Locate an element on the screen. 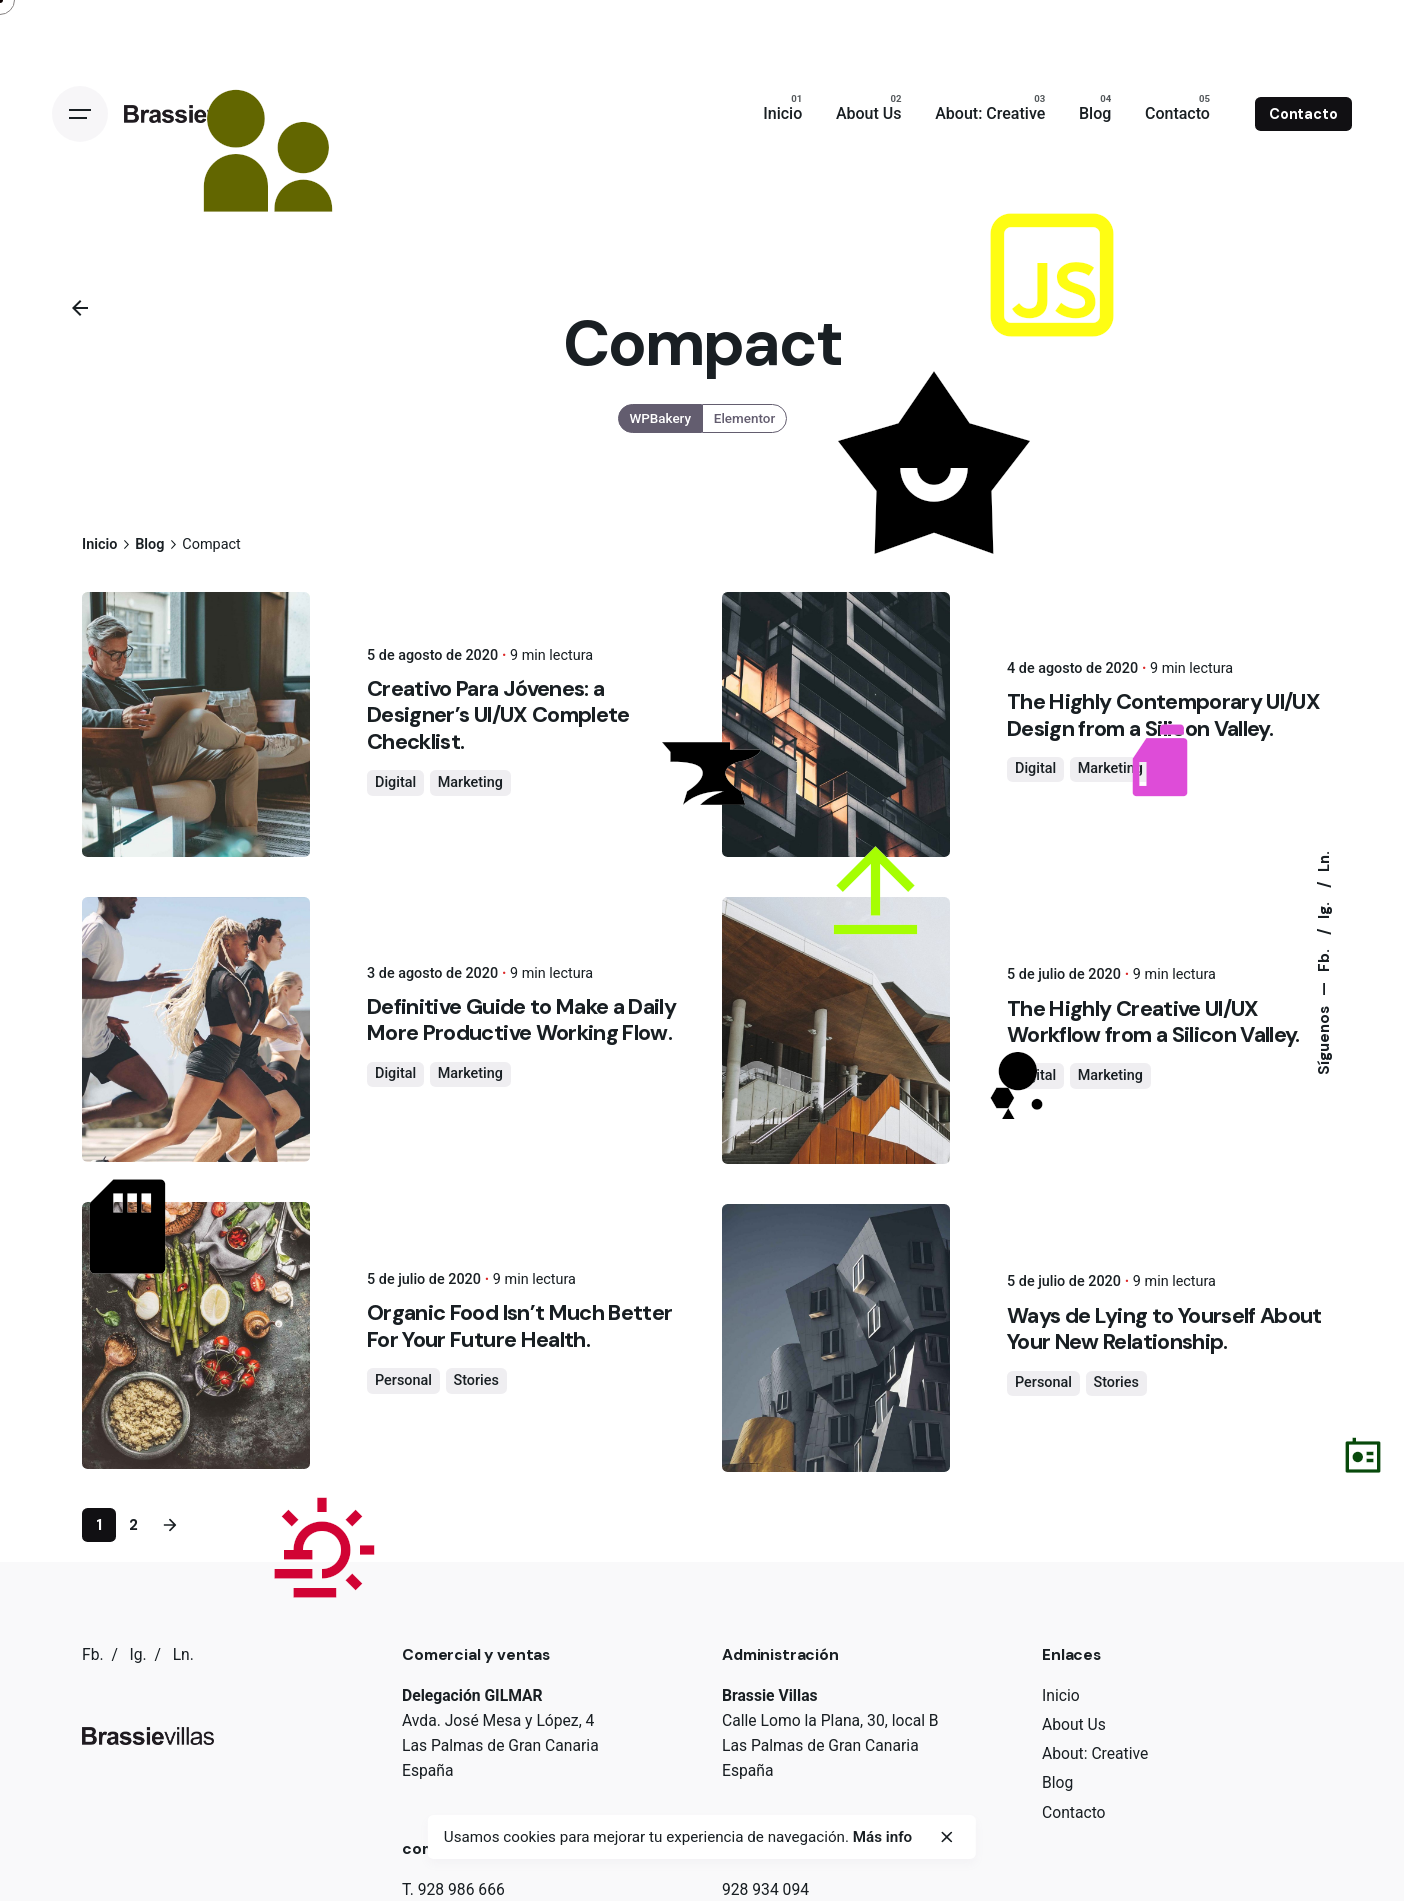  indicates a favorite or starred item with positive feedback is located at coordinates (934, 468).